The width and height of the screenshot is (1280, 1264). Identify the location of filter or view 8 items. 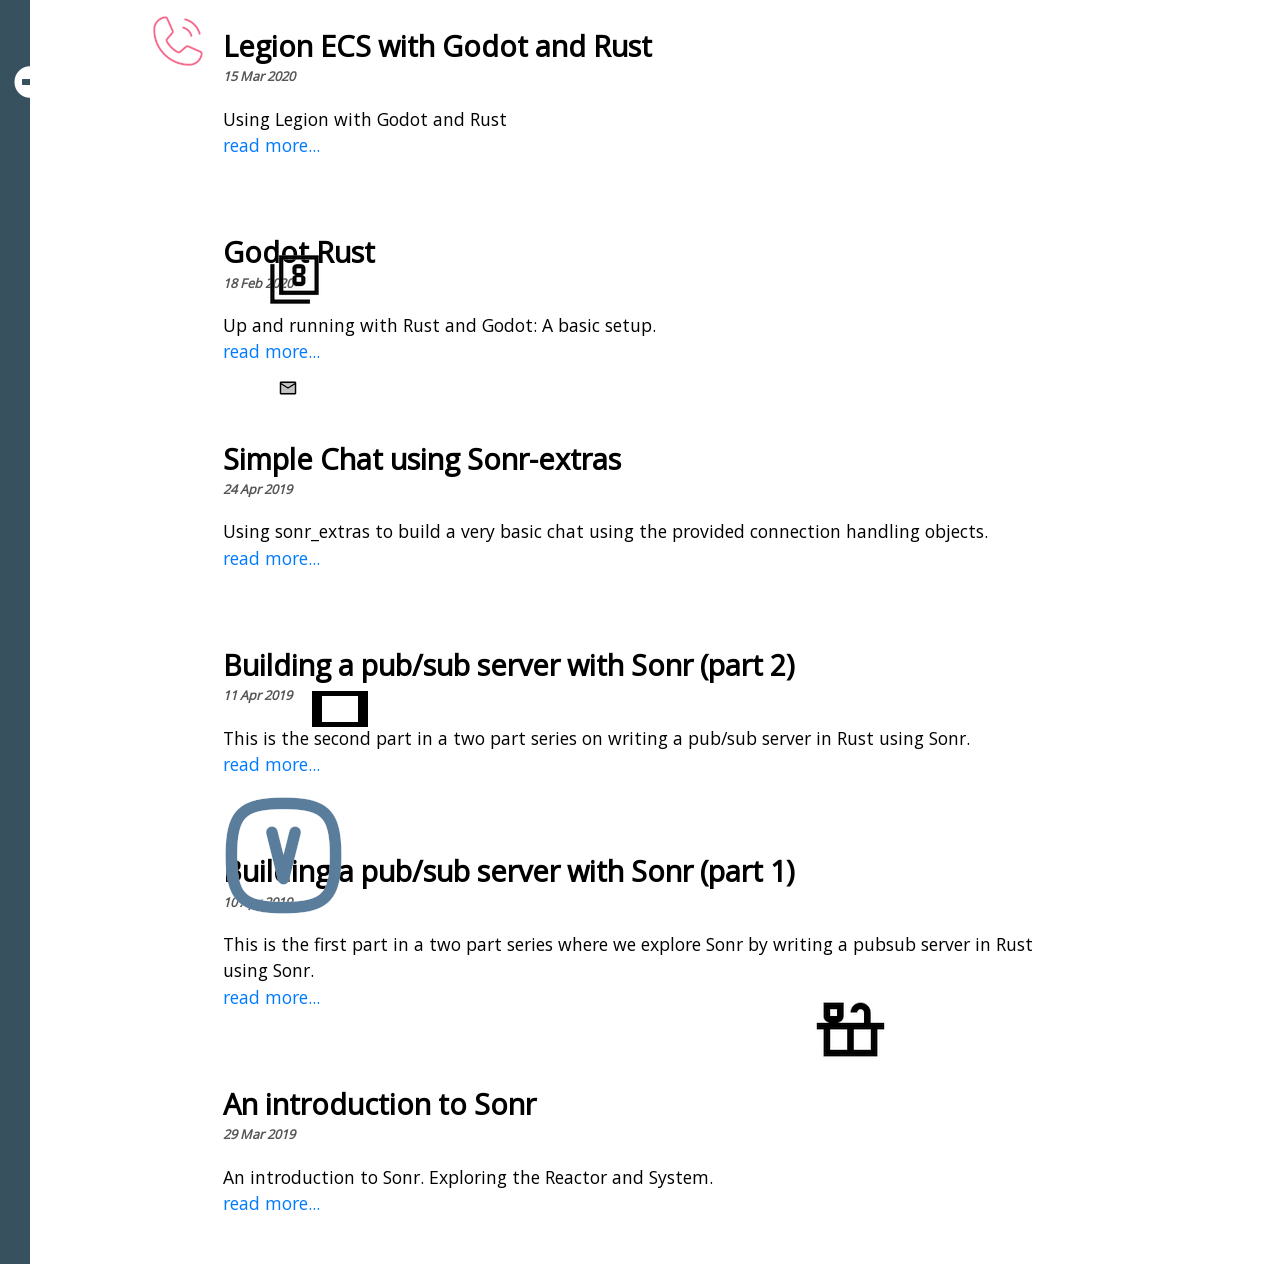
(294, 279).